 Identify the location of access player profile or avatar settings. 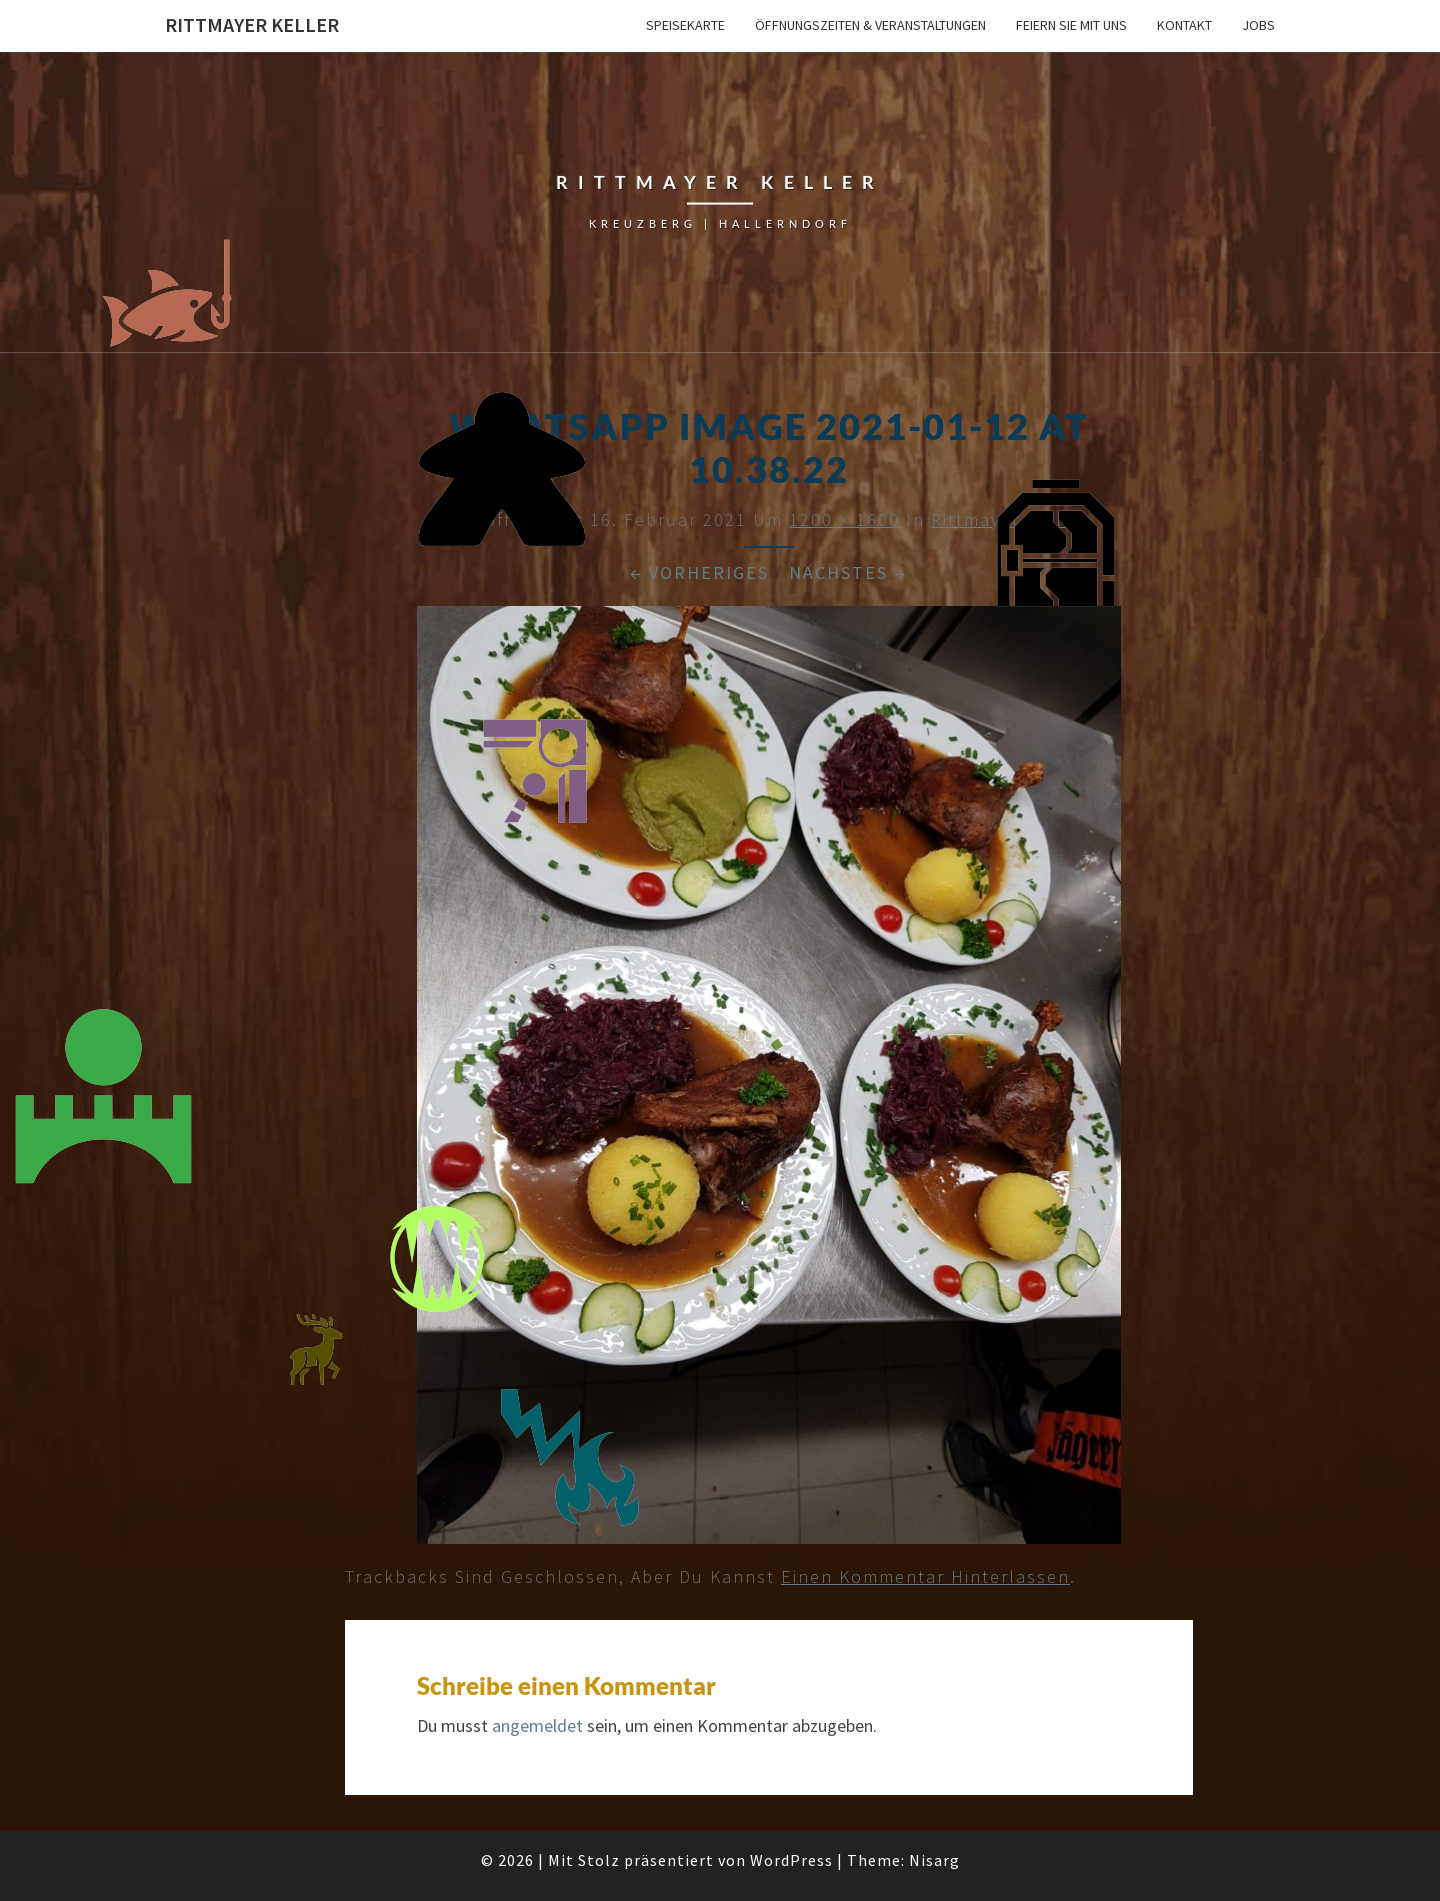
(502, 469).